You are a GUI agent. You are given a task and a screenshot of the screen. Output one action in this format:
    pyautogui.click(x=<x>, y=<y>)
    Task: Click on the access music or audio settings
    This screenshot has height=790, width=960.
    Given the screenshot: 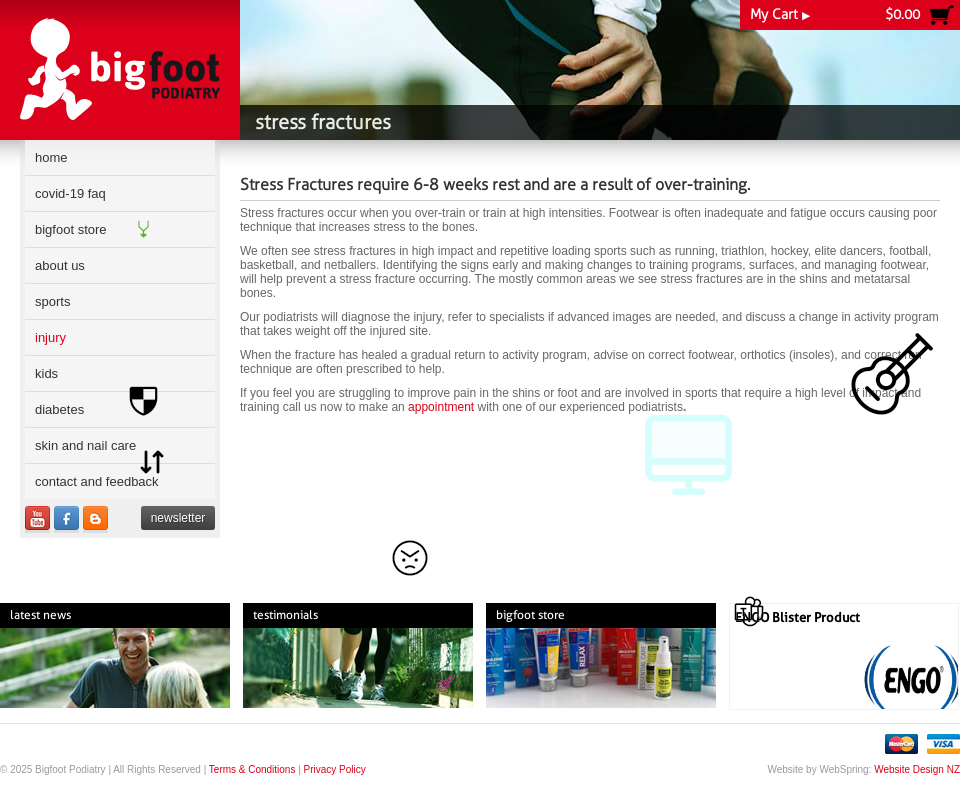 What is the action you would take?
    pyautogui.click(x=891, y=374)
    